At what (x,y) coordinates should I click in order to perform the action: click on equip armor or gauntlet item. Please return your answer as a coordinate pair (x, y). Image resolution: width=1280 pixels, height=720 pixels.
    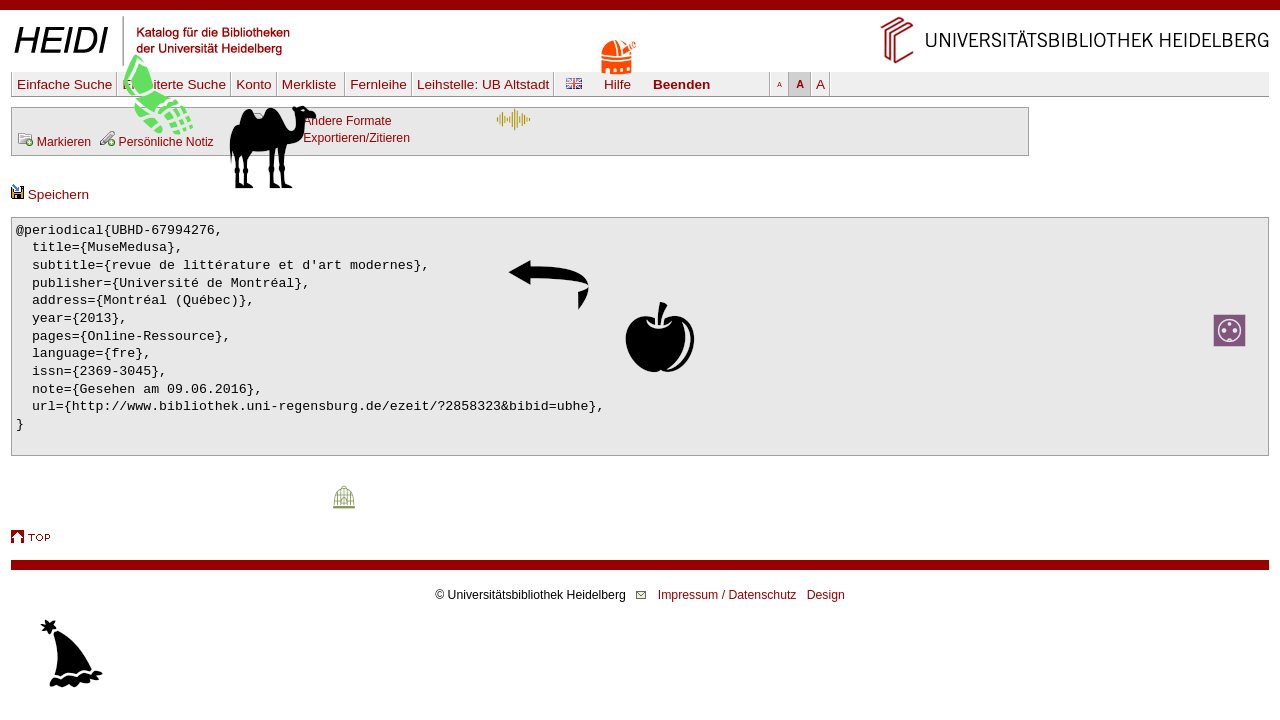
    Looking at the image, I should click on (158, 94).